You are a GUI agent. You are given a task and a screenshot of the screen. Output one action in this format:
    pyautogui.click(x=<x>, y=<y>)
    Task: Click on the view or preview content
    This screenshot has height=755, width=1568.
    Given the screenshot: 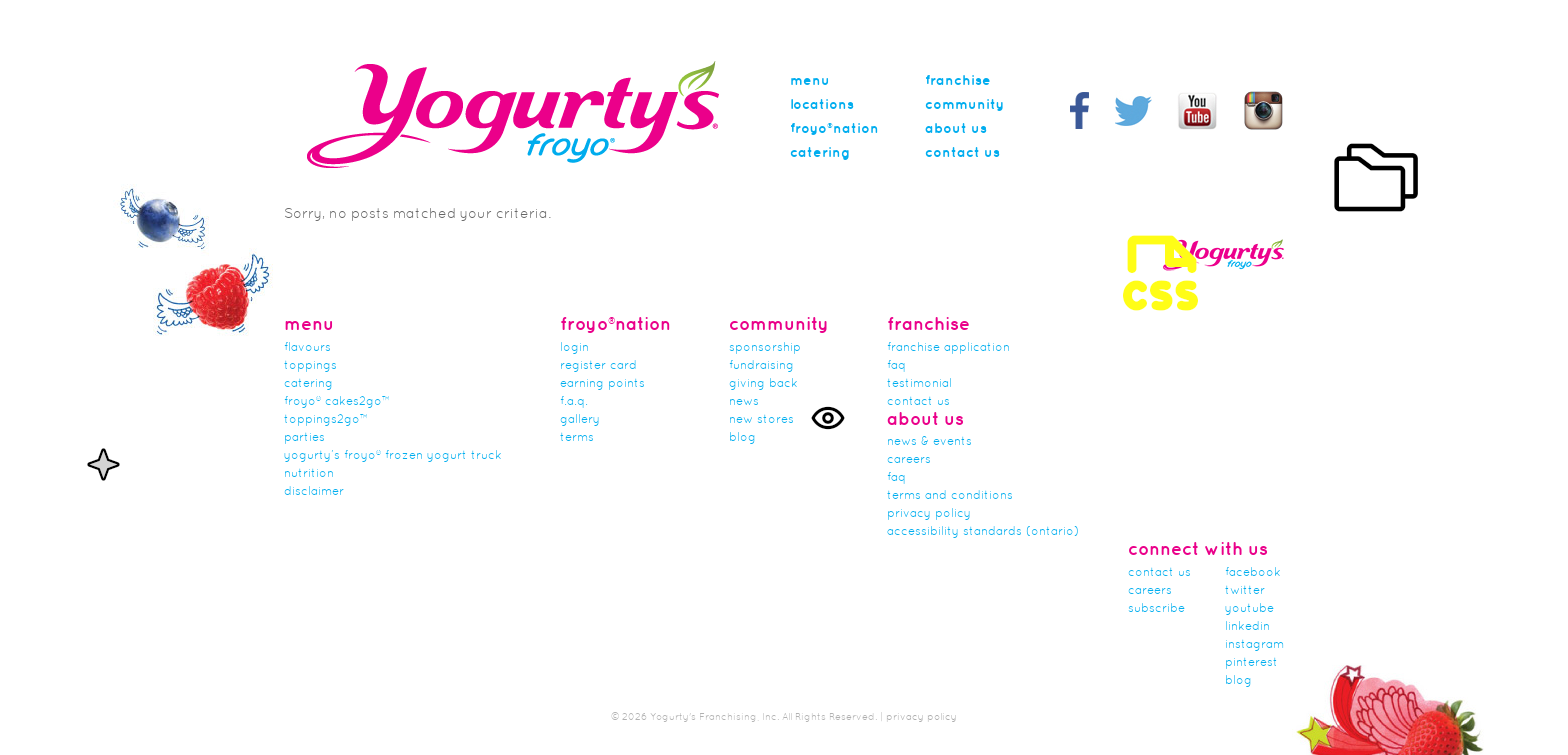 What is the action you would take?
    pyautogui.click(x=828, y=418)
    